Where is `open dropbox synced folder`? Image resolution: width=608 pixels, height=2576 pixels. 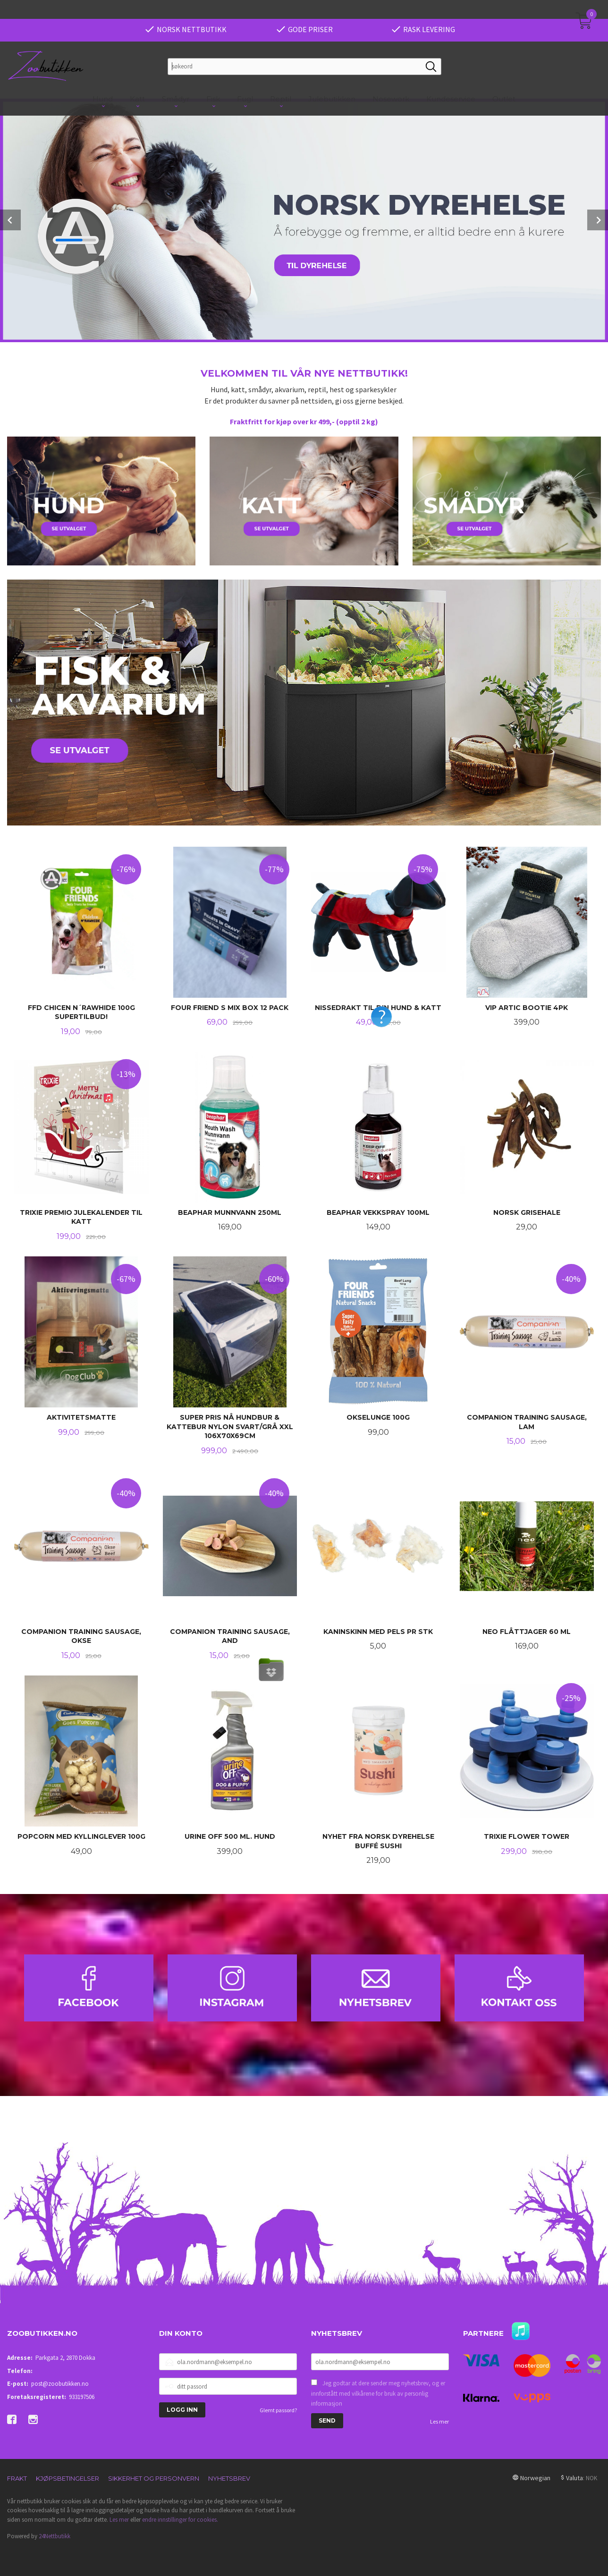 open dropbox synced folder is located at coordinates (271, 1669).